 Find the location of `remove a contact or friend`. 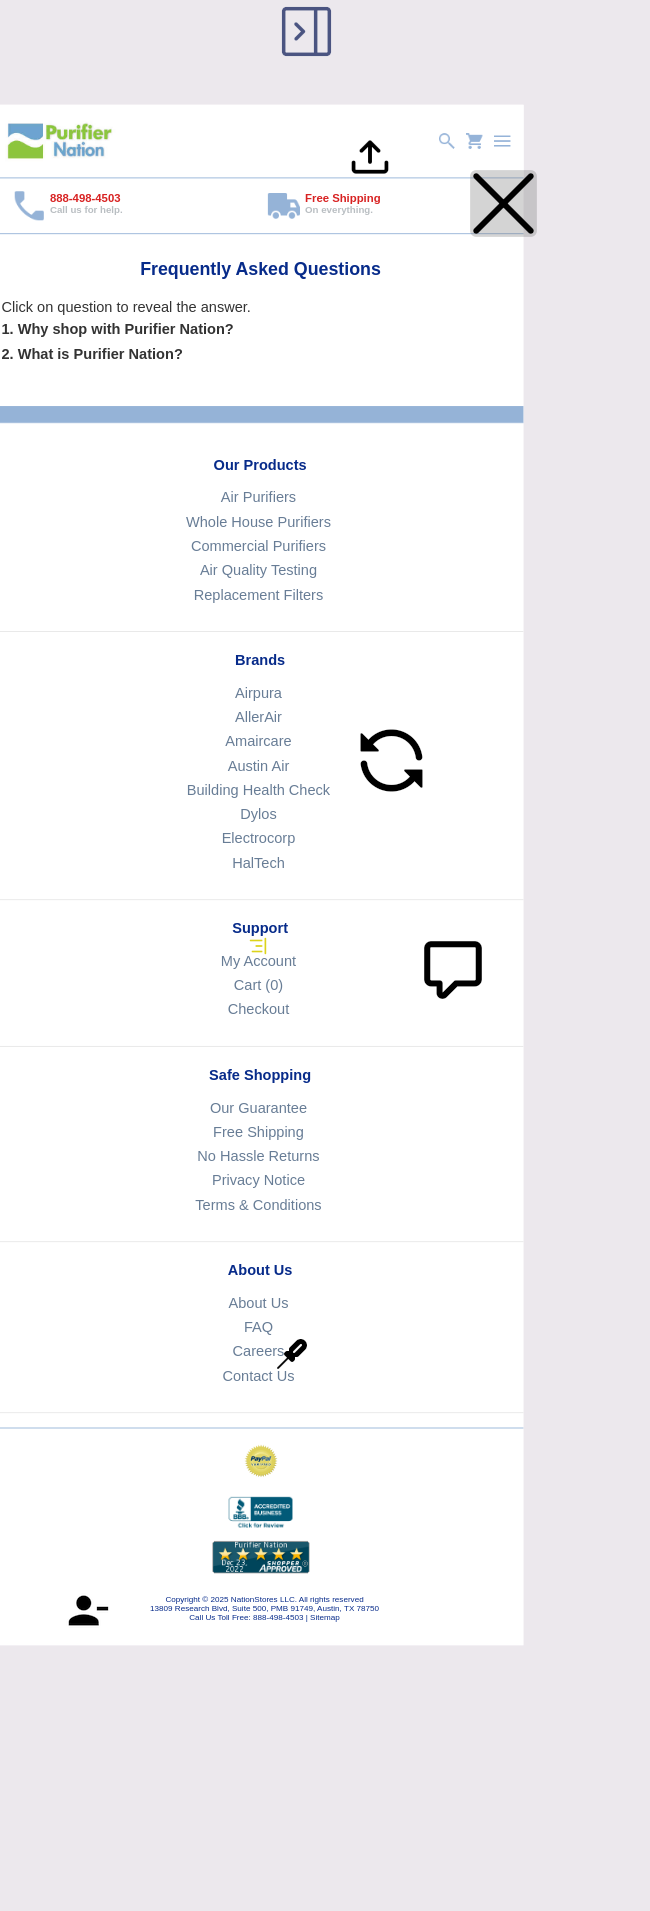

remove a contact or friend is located at coordinates (87, 1610).